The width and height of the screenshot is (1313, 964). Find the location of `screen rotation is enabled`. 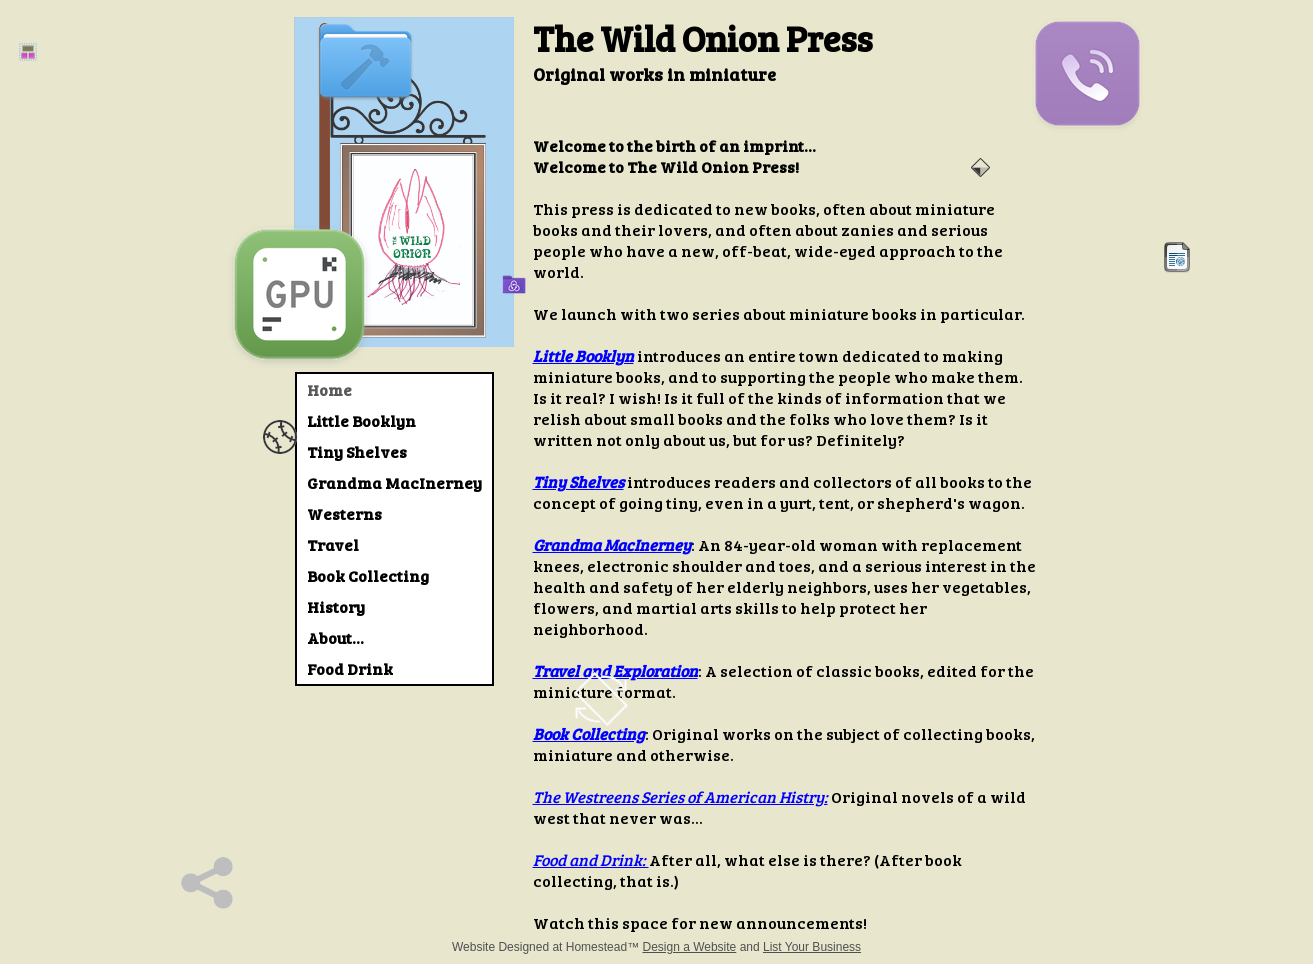

screen rotation is enabled is located at coordinates (601, 699).